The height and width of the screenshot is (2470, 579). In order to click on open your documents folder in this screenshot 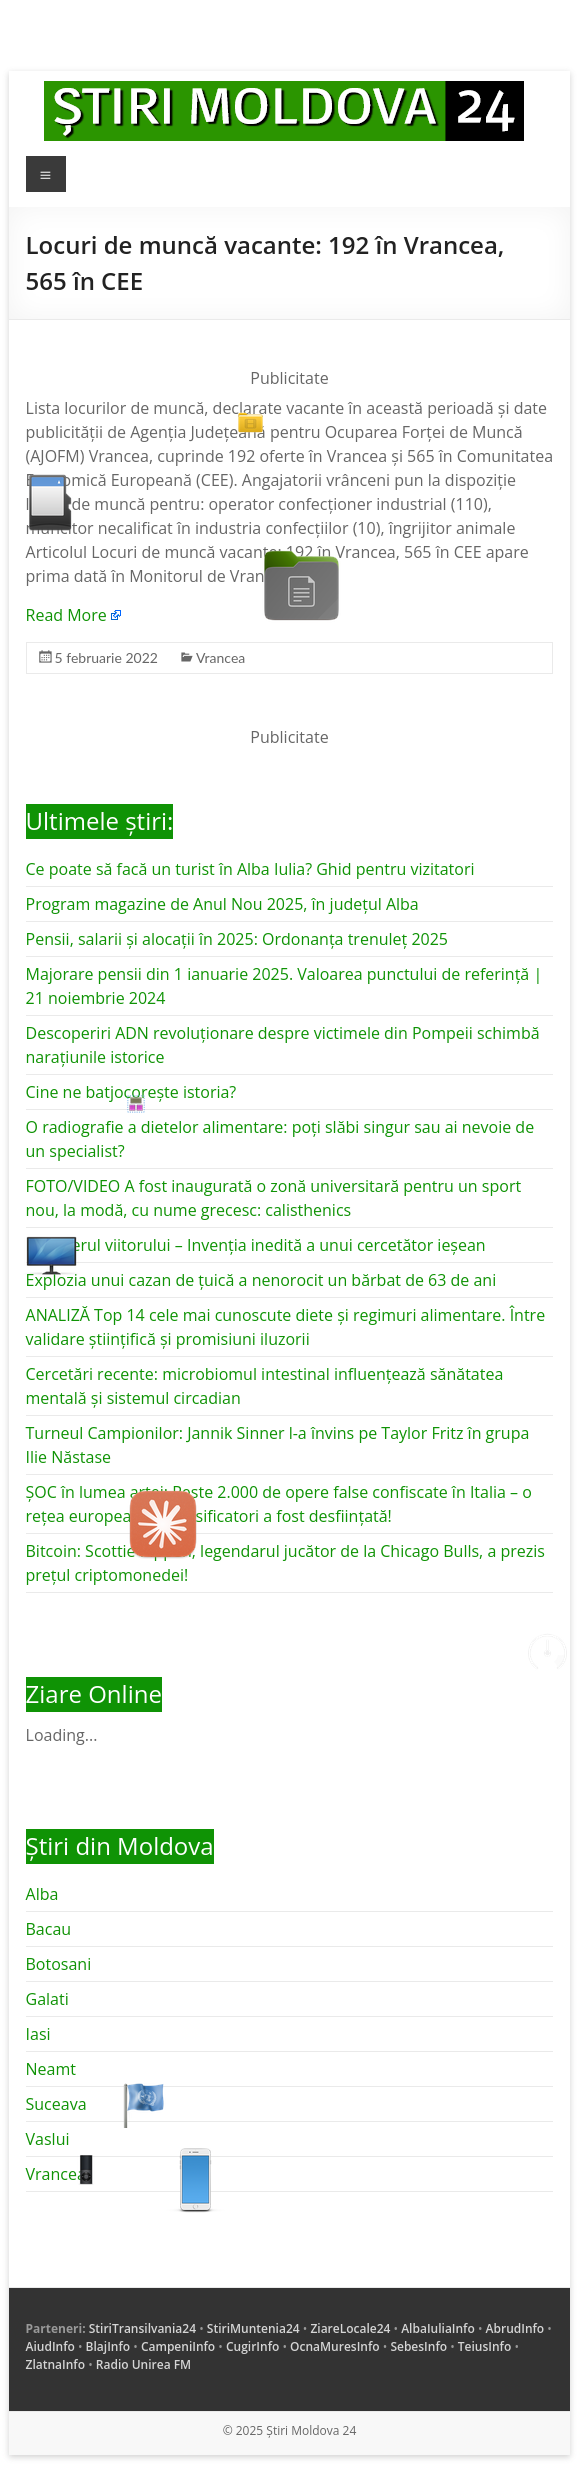, I will do `click(301, 585)`.